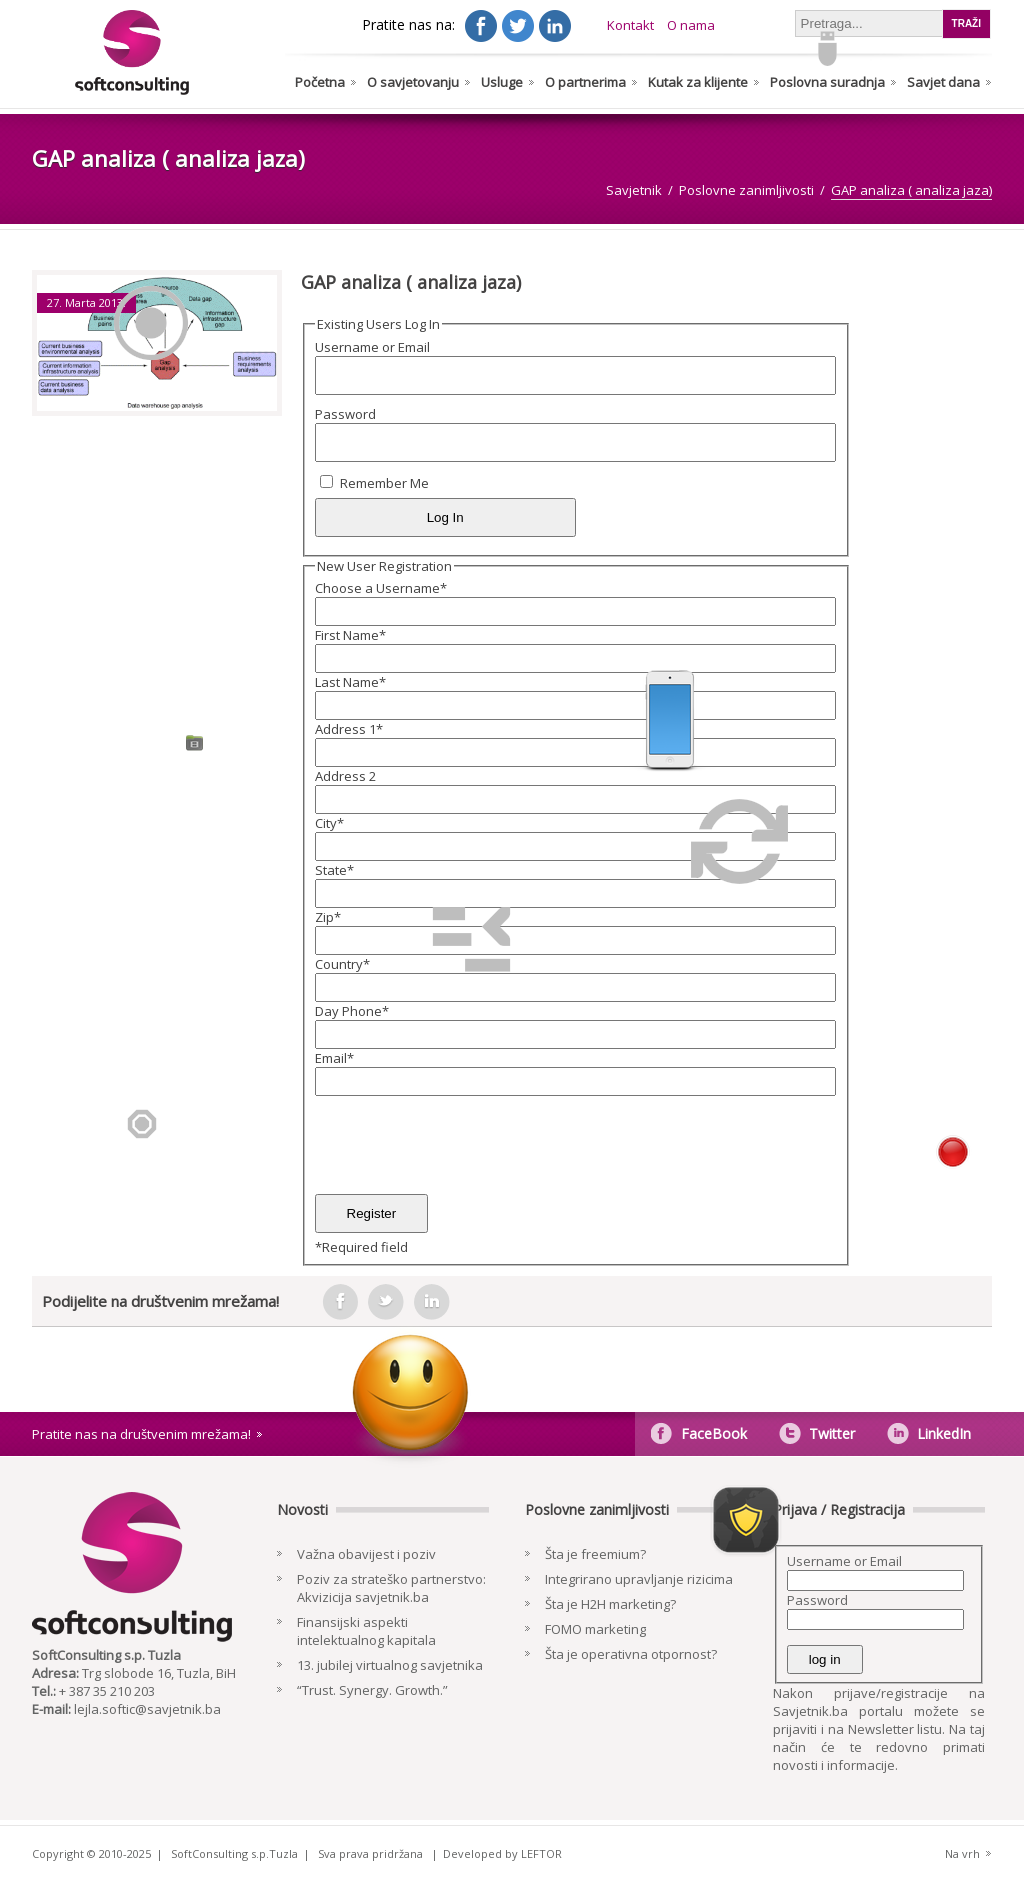 Image resolution: width=1024 pixels, height=1881 pixels. Describe the element at coordinates (151, 323) in the screenshot. I see `indicates a selected radio button option` at that location.